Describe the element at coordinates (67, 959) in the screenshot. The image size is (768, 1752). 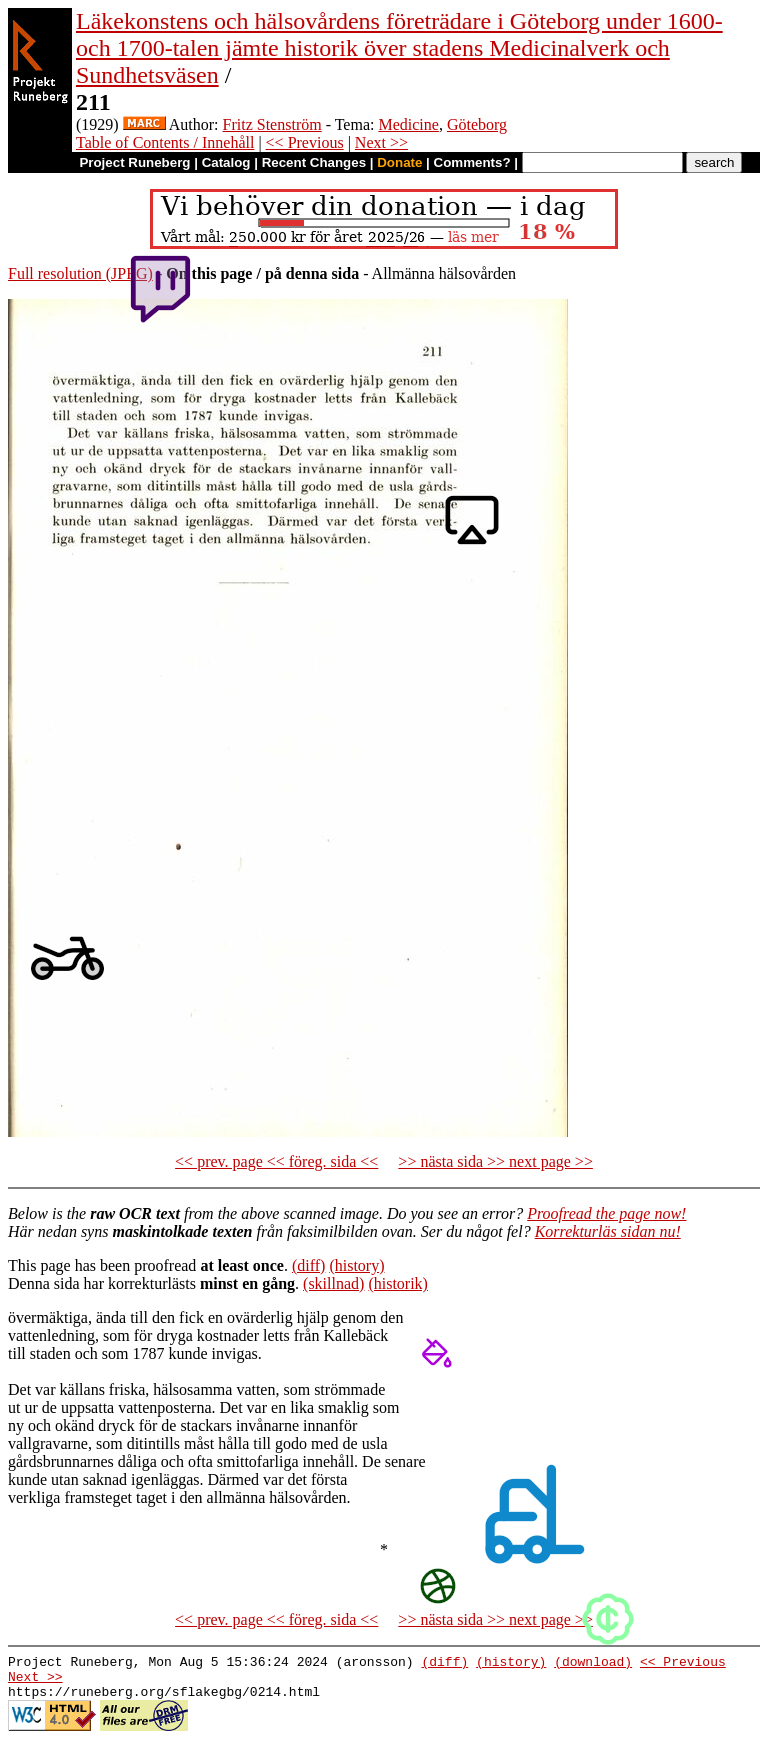
I see `select motorcycle as vehicle type` at that location.